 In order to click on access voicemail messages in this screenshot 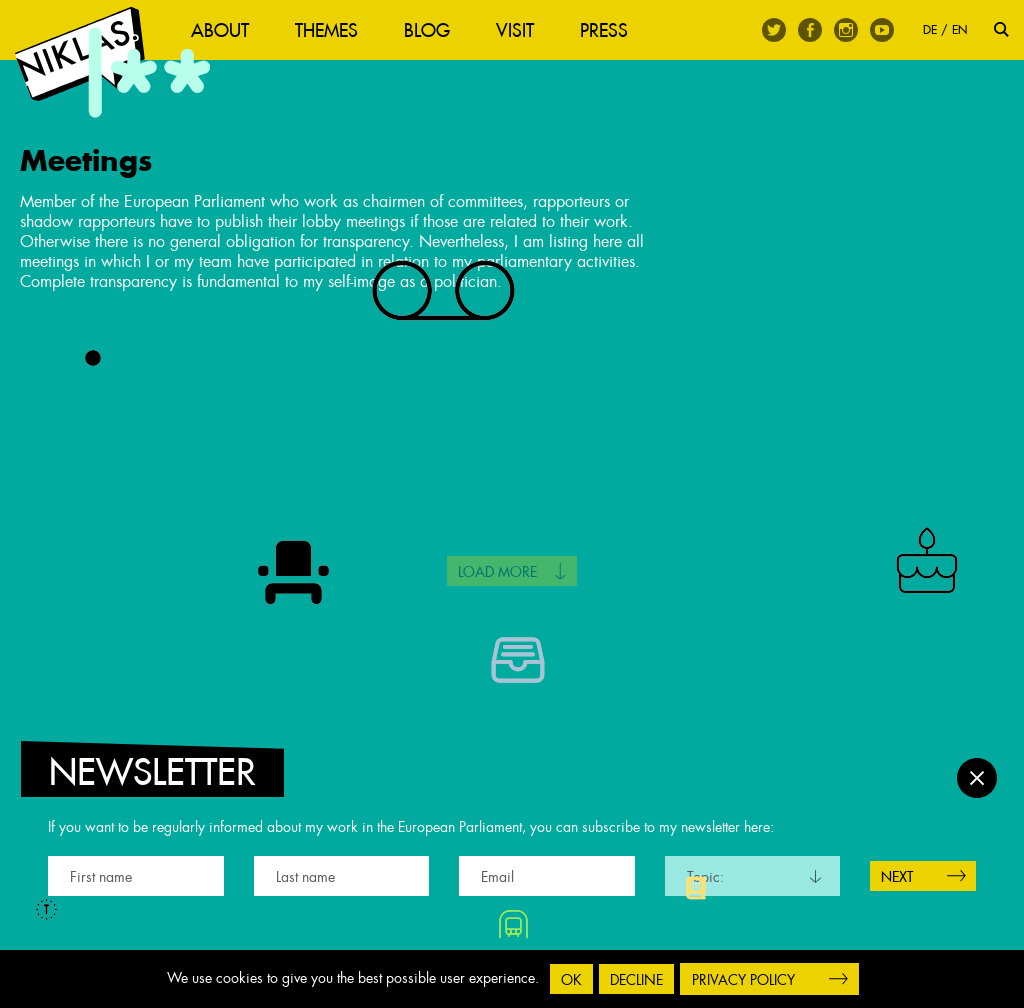, I will do `click(443, 290)`.